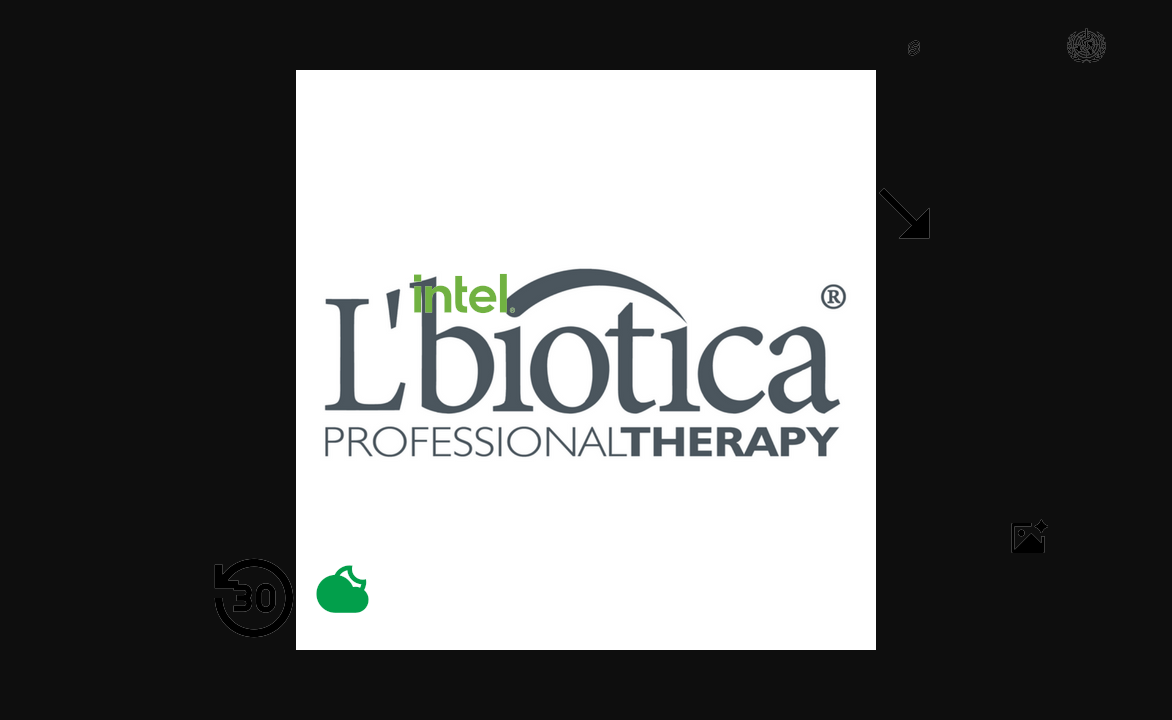 This screenshot has height=720, width=1172. What do you see at coordinates (1086, 45) in the screenshot?
I see `world health organization official logo` at bounding box center [1086, 45].